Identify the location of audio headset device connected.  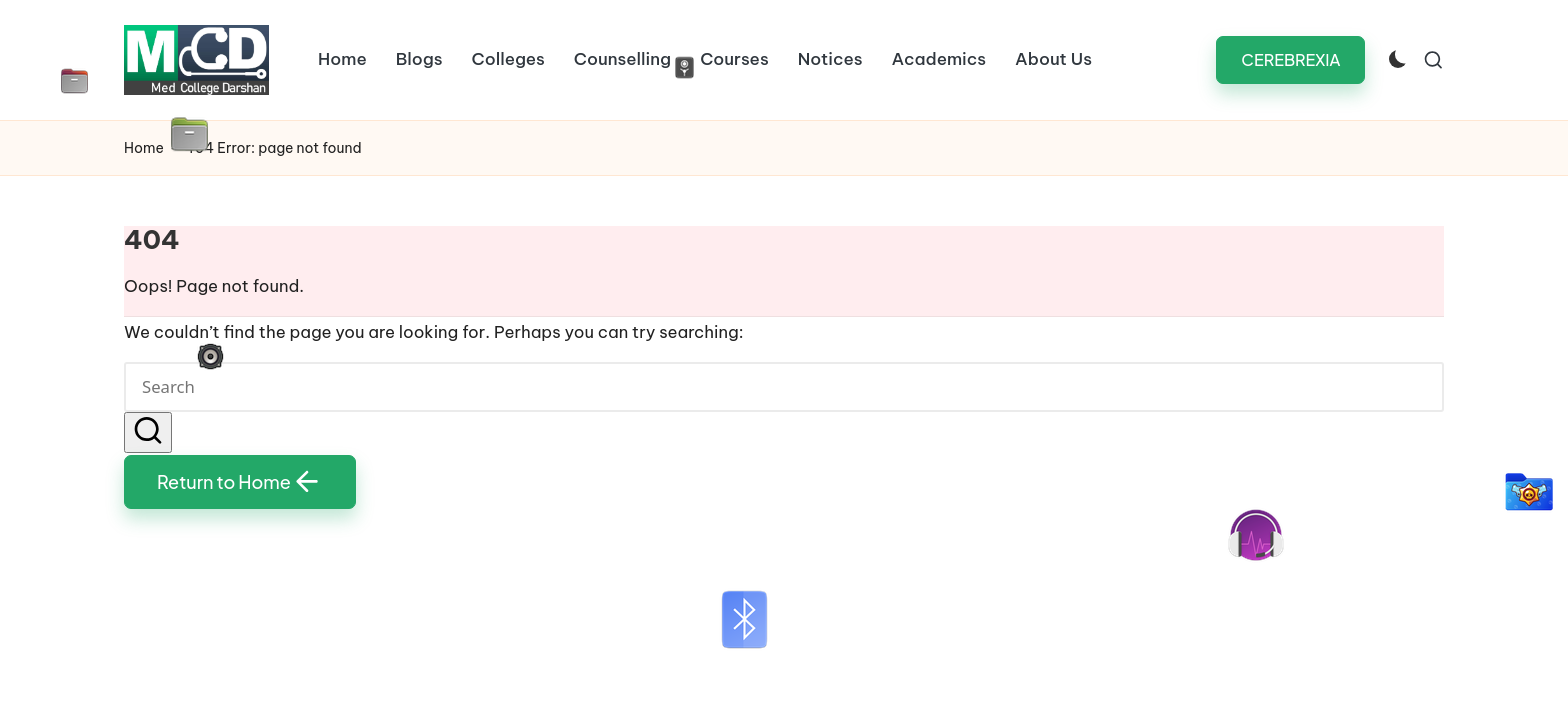
(1256, 535).